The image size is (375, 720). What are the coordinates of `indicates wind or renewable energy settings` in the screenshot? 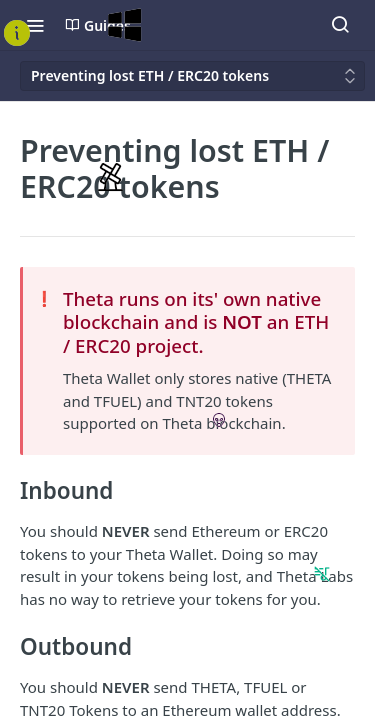 It's located at (110, 177).